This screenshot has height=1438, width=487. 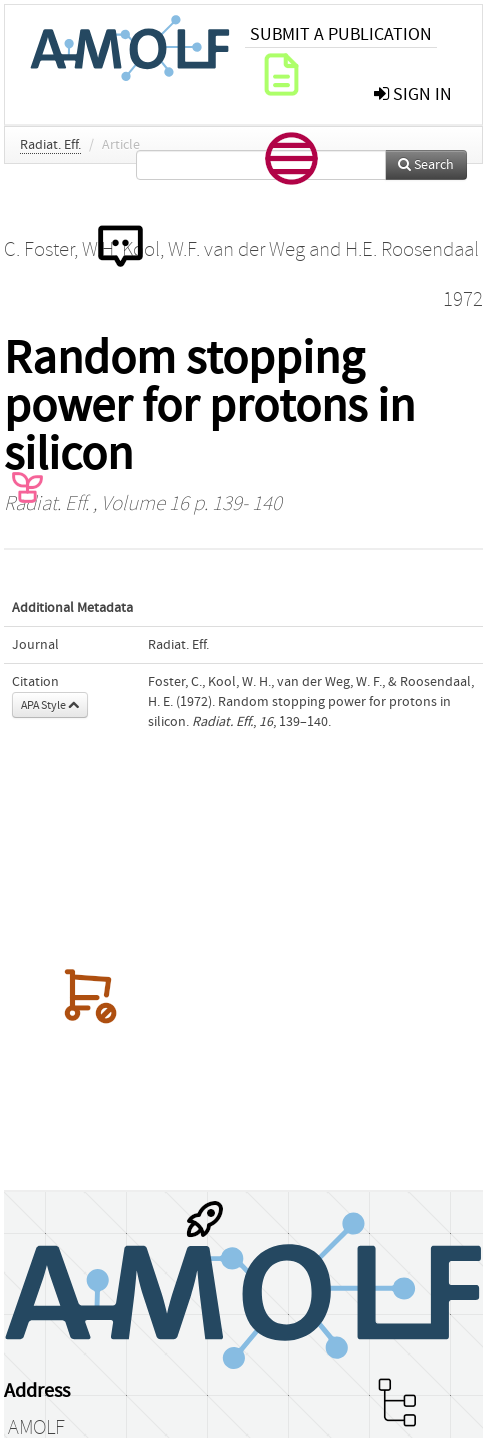 What do you see at coordinates (395, 1402) in the screenshot?
I see `view hierarchical folder structure` at bounding box center [395, 1402].